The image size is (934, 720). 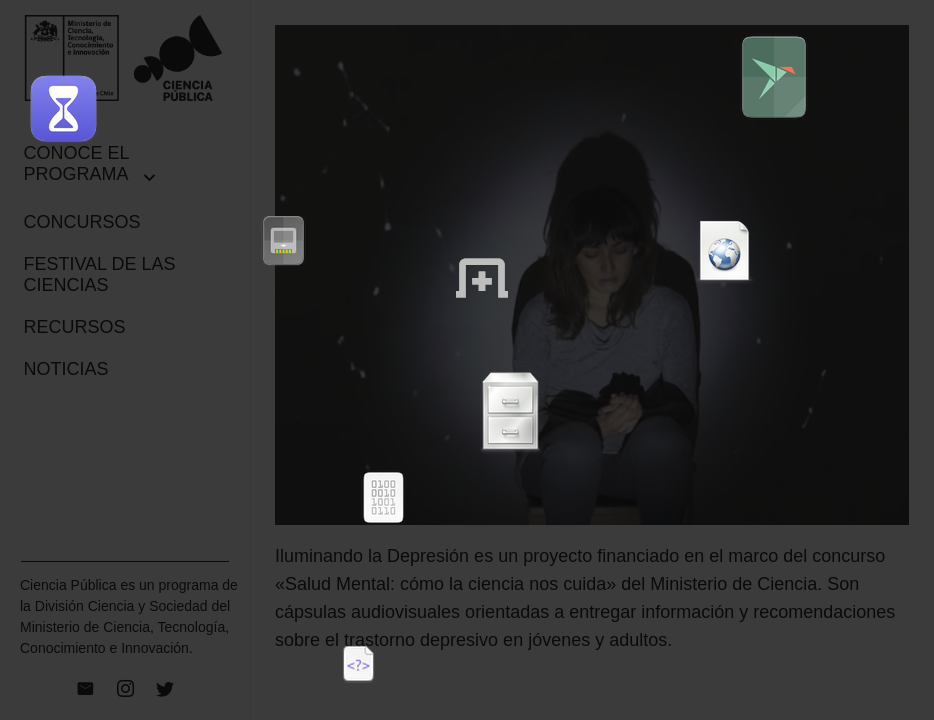 I want to click on open a new browser tab, so click(x=482, y=278).